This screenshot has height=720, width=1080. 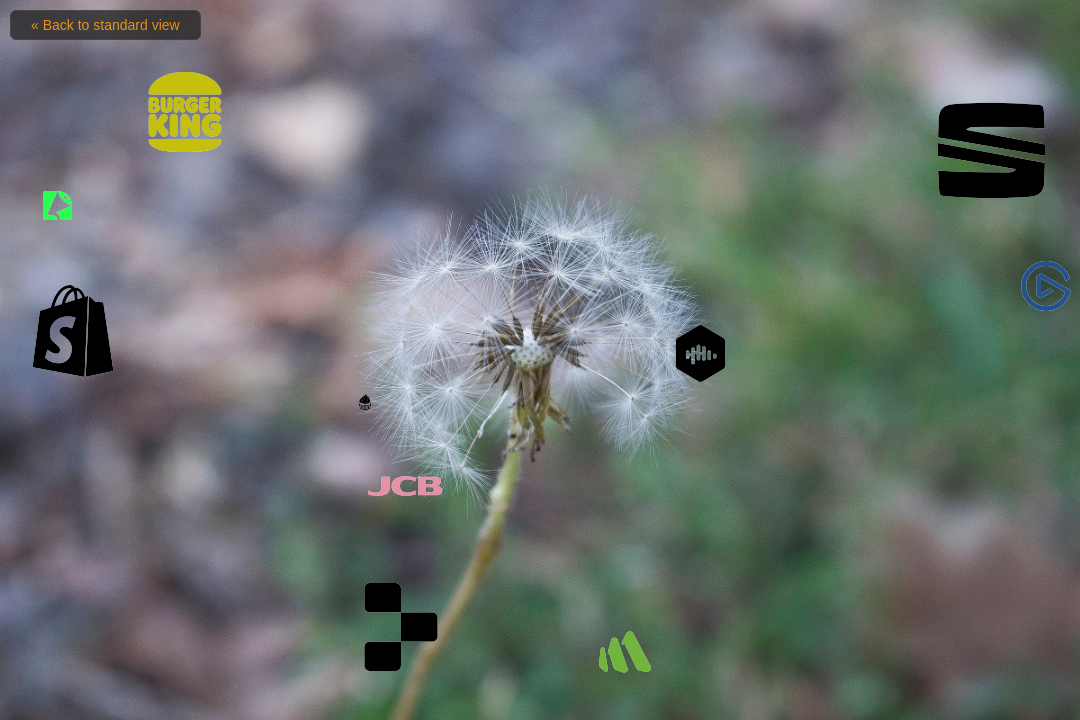 What do you see at coordinates (57, 205) in the screenshot?
I see `link to sessionize speaker profile` at bounding box center [57, 205].